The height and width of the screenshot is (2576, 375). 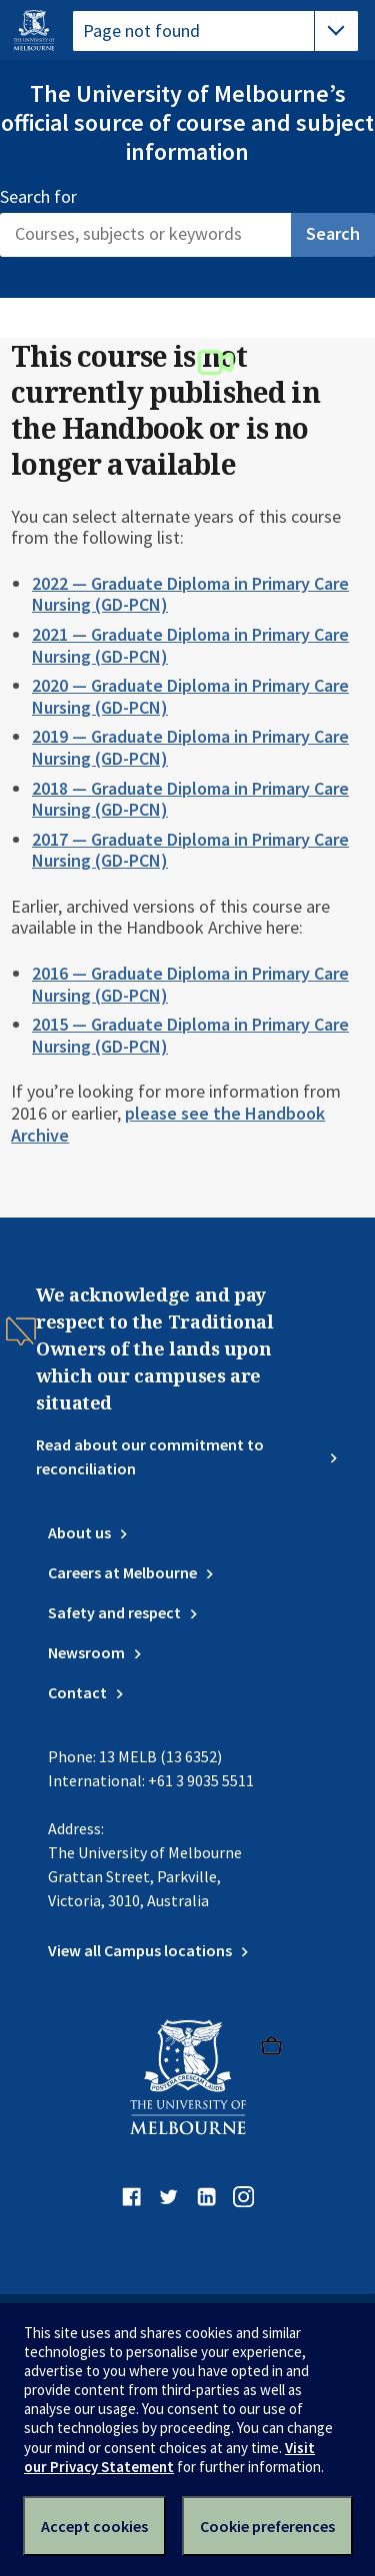 I want to click on start a video call, so click(x=215, y=362).